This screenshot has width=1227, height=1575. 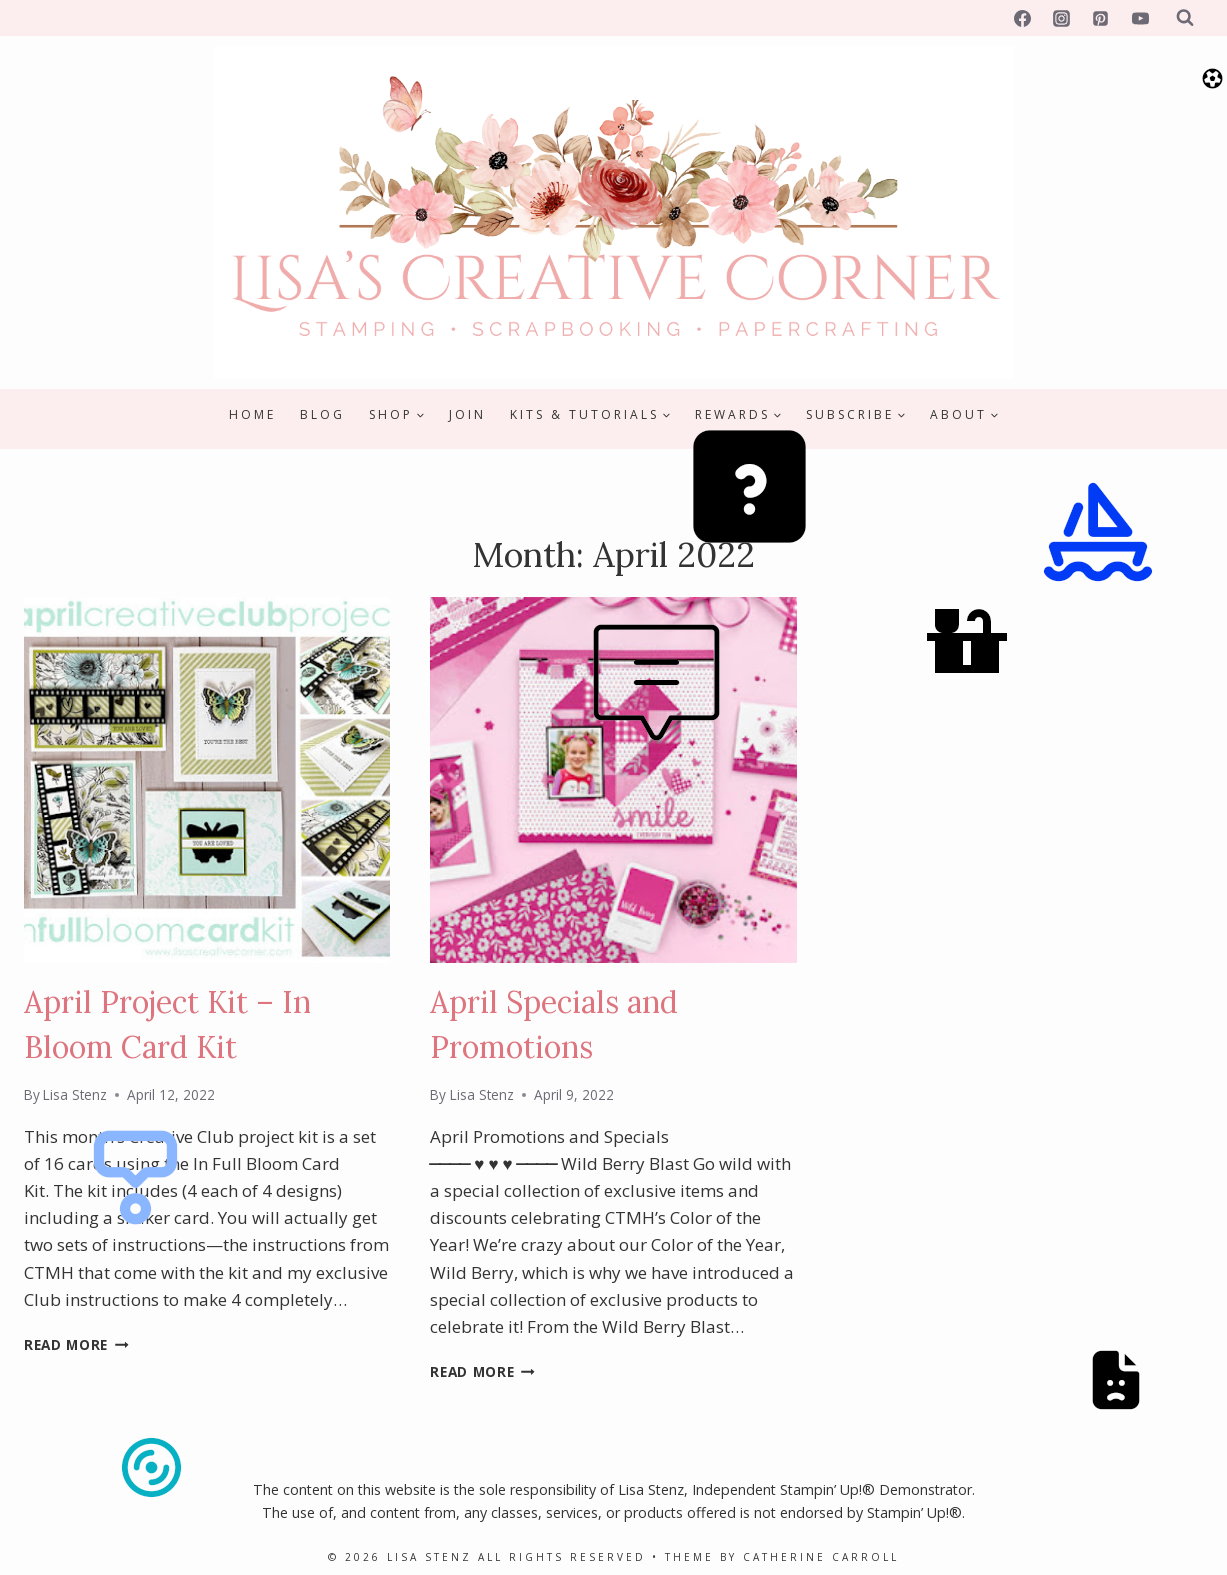 I want to click on access help or support, so click(x=749, y=486).